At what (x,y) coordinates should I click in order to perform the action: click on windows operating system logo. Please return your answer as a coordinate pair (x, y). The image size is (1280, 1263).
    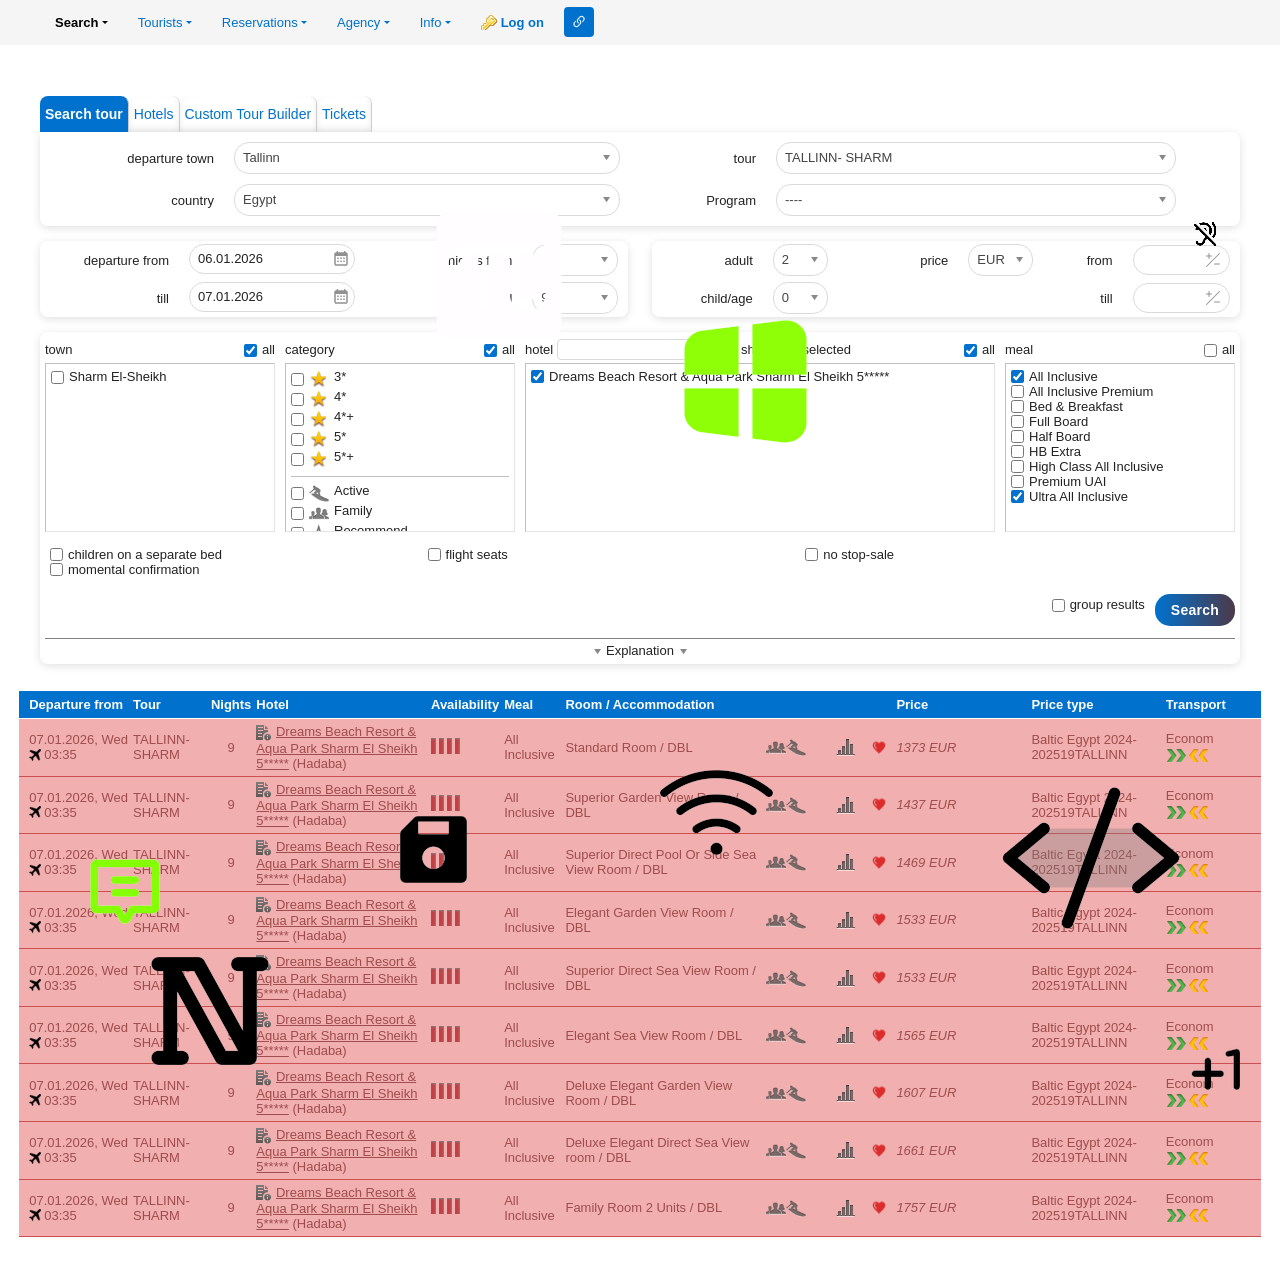
    Looking at the image, I should click on (745, 381).